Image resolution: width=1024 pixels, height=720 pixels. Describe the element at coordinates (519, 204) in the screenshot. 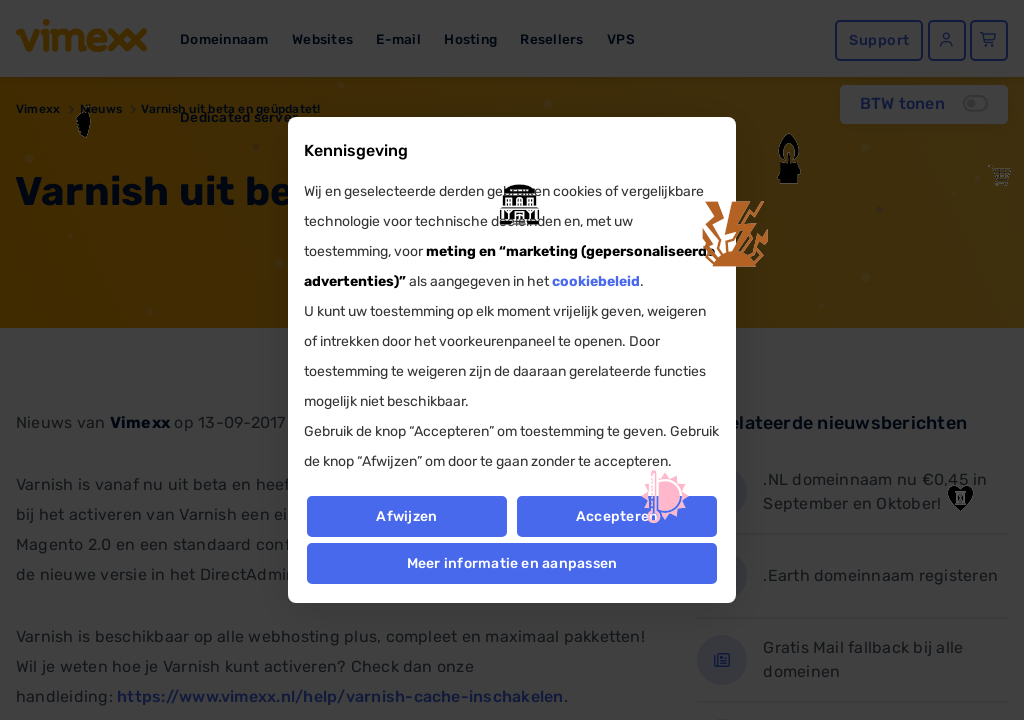

I see `visit the saloon or tavern in-game` at that location.